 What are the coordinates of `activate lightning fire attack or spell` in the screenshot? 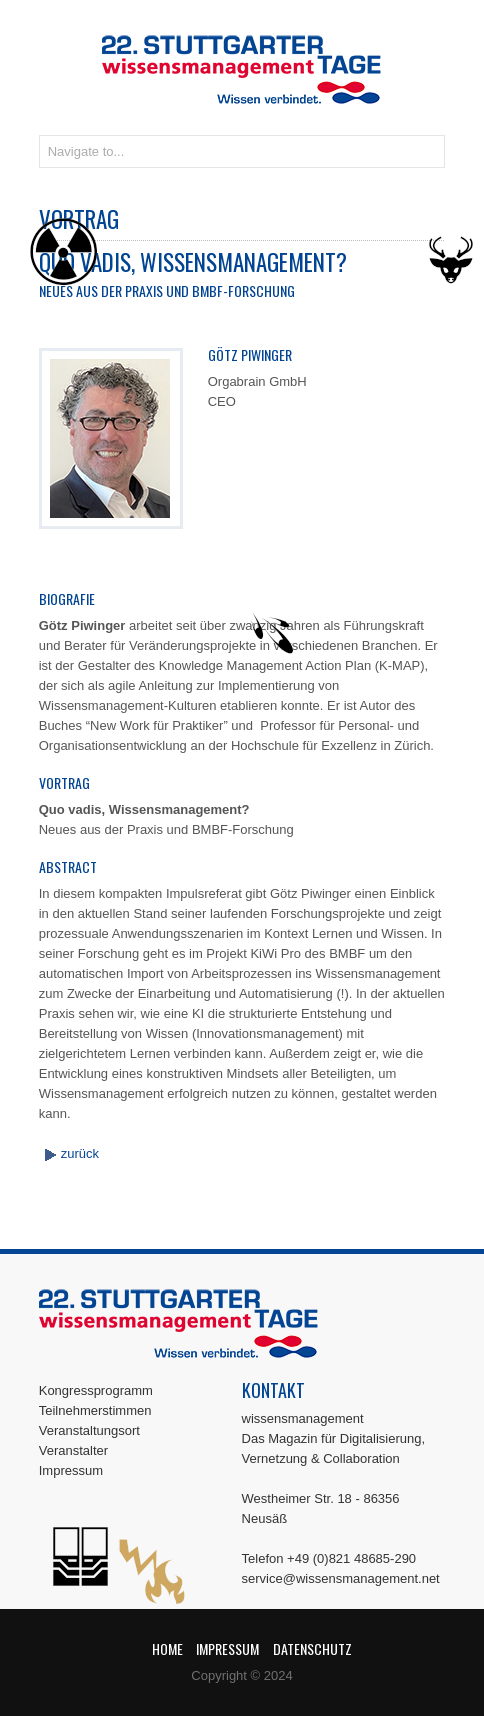 It's located at (152, 1572).